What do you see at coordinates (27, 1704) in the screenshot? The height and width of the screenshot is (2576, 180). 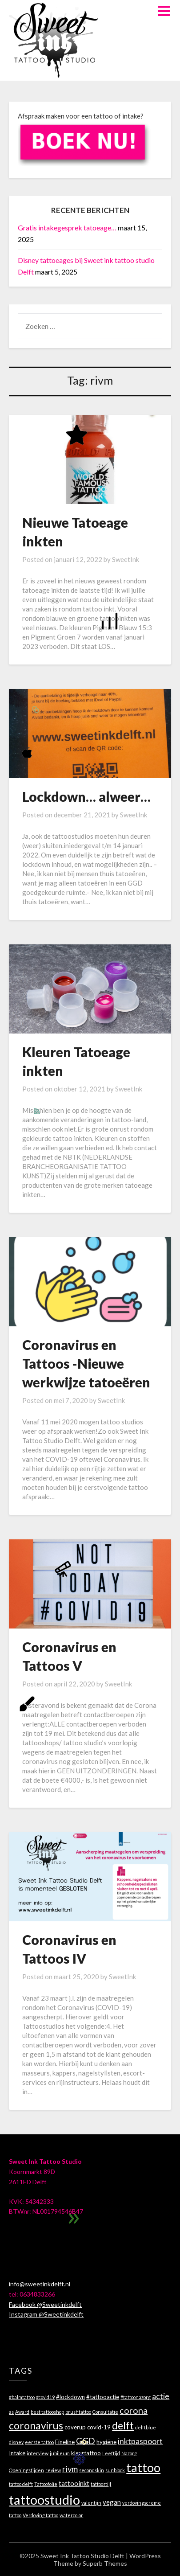 I see `access brush or painting tools` at bounding box center [27, 1704].